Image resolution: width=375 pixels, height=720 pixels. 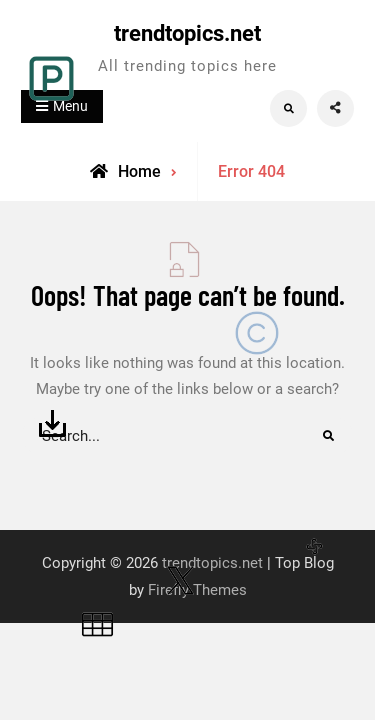 I want to click on find nearby parking locations, so click(x=51, y=78).